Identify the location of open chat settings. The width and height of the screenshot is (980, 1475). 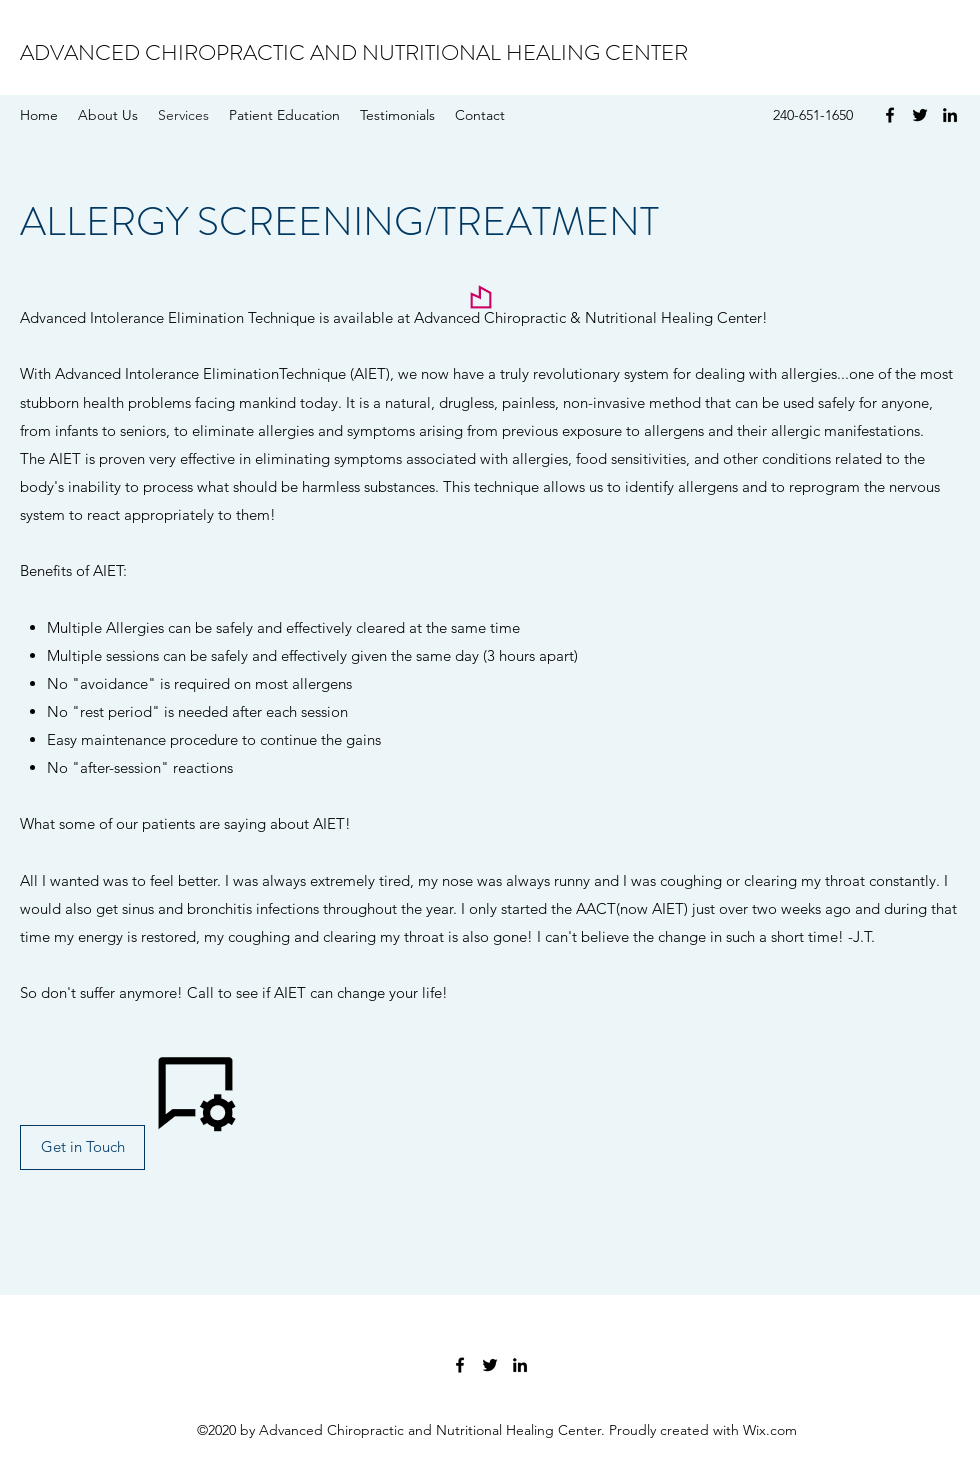
(195, 1090).